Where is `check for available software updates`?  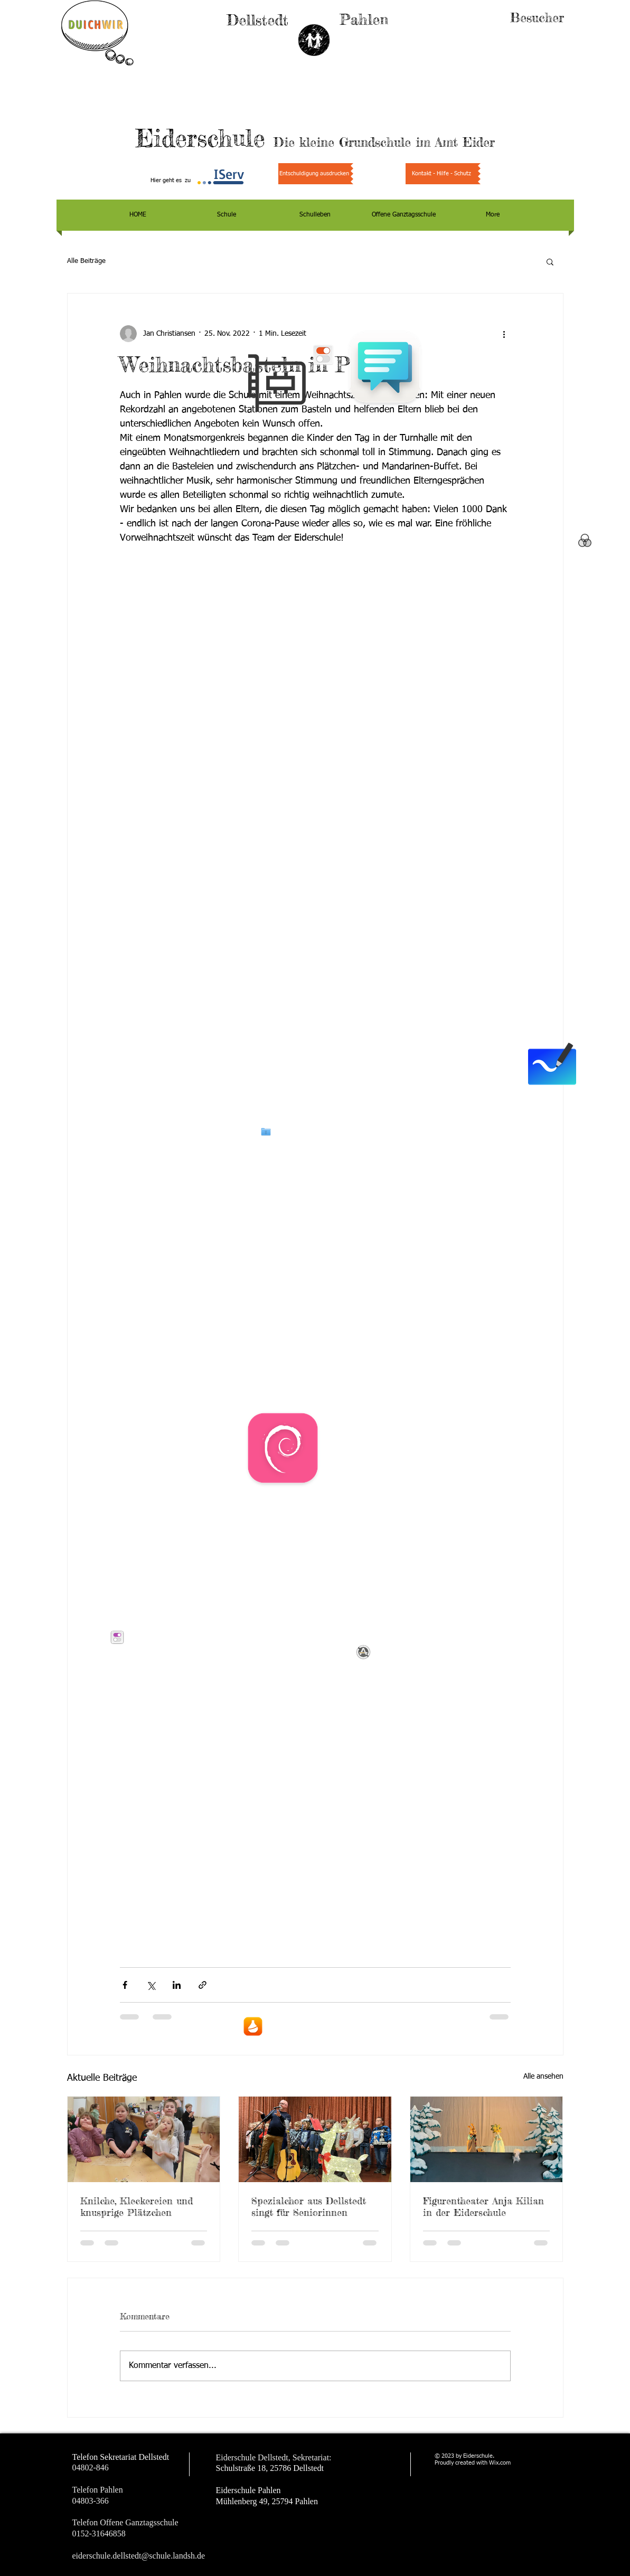
check for available software updates is located at coordinates (363, 1652).